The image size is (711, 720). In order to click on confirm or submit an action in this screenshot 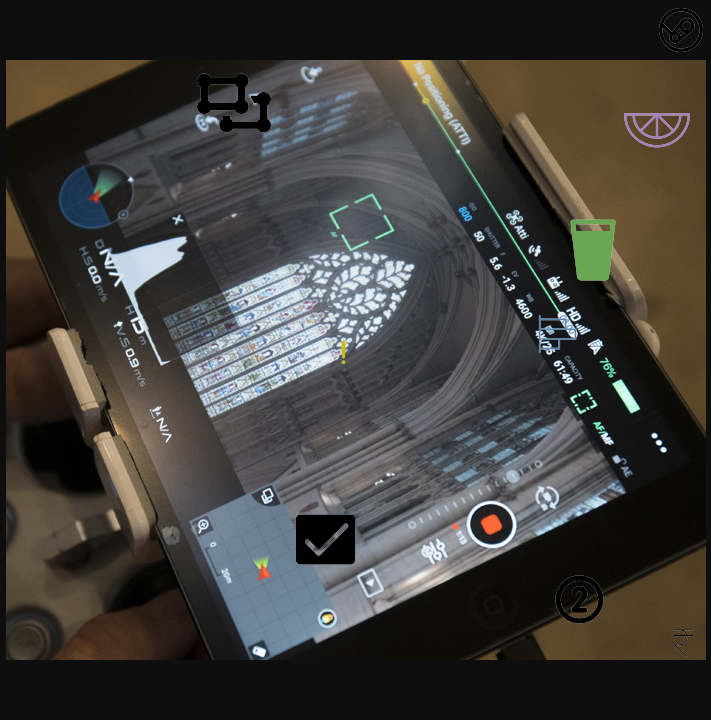, I will do `click(325, 539)`.